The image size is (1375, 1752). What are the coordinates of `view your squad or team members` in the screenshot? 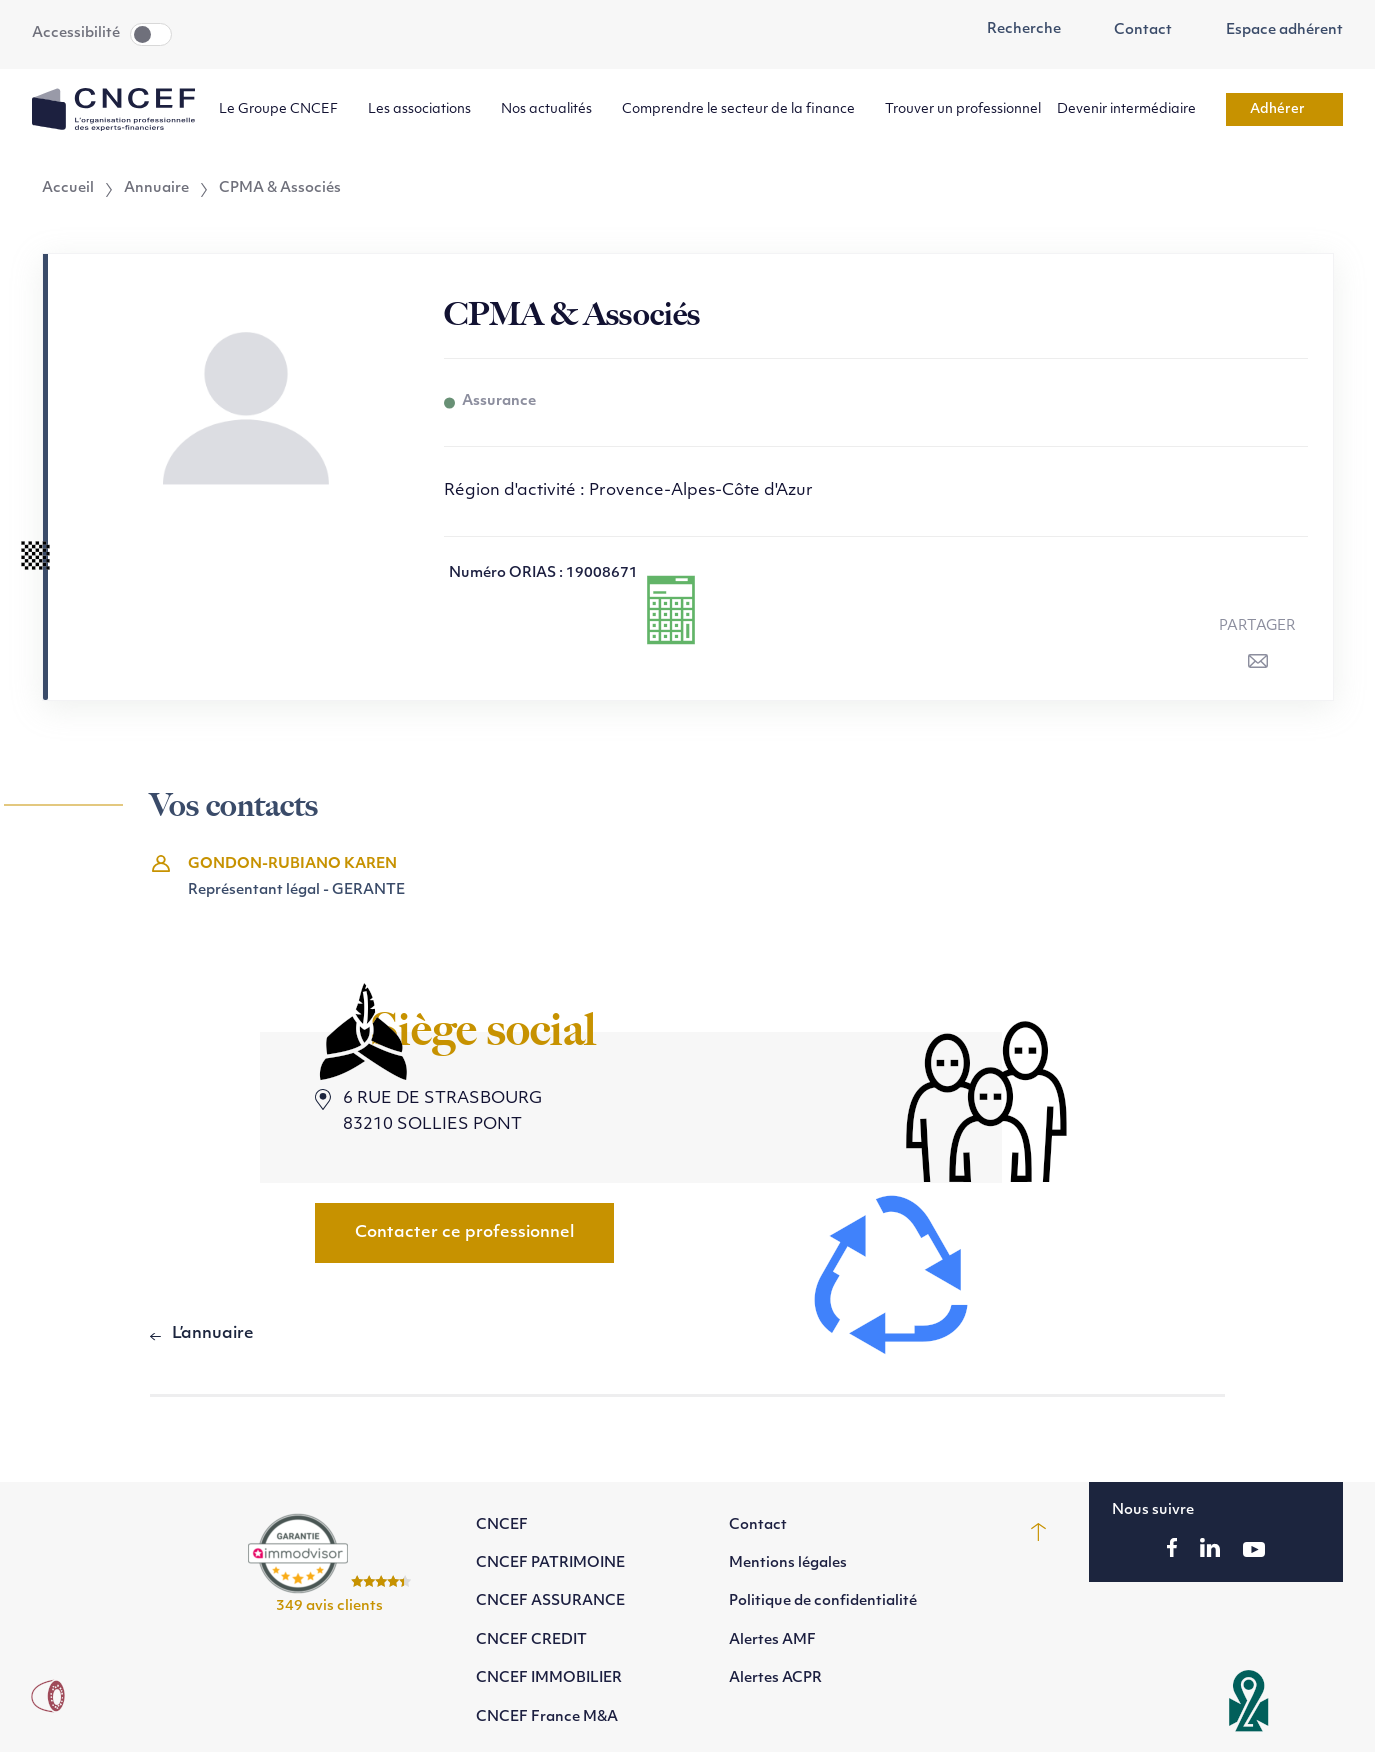 It's located at (987, 1101).